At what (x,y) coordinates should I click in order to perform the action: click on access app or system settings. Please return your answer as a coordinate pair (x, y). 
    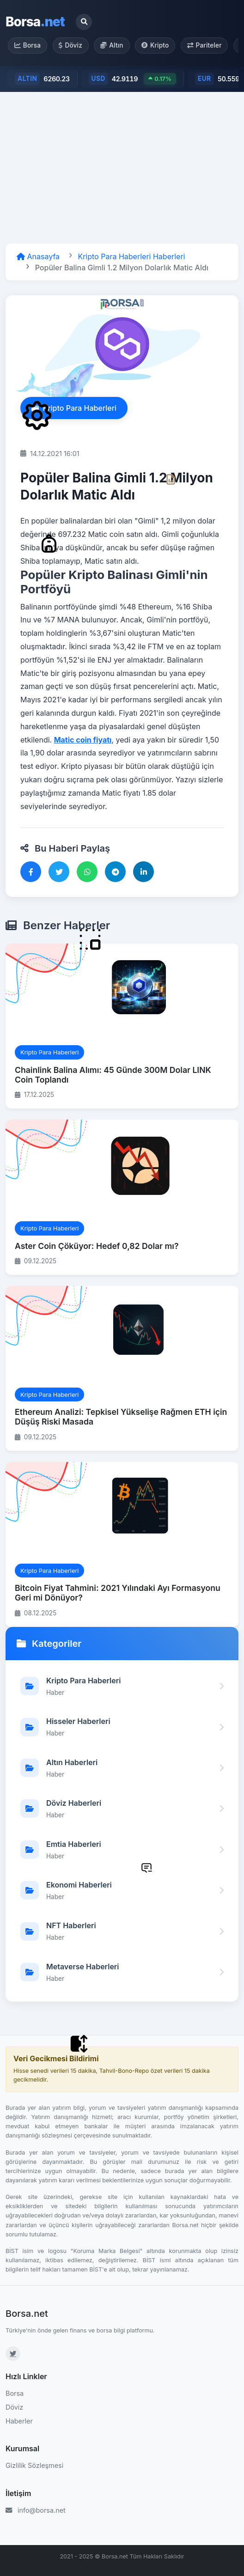
    Looking at the image, I should click on (37, 415).